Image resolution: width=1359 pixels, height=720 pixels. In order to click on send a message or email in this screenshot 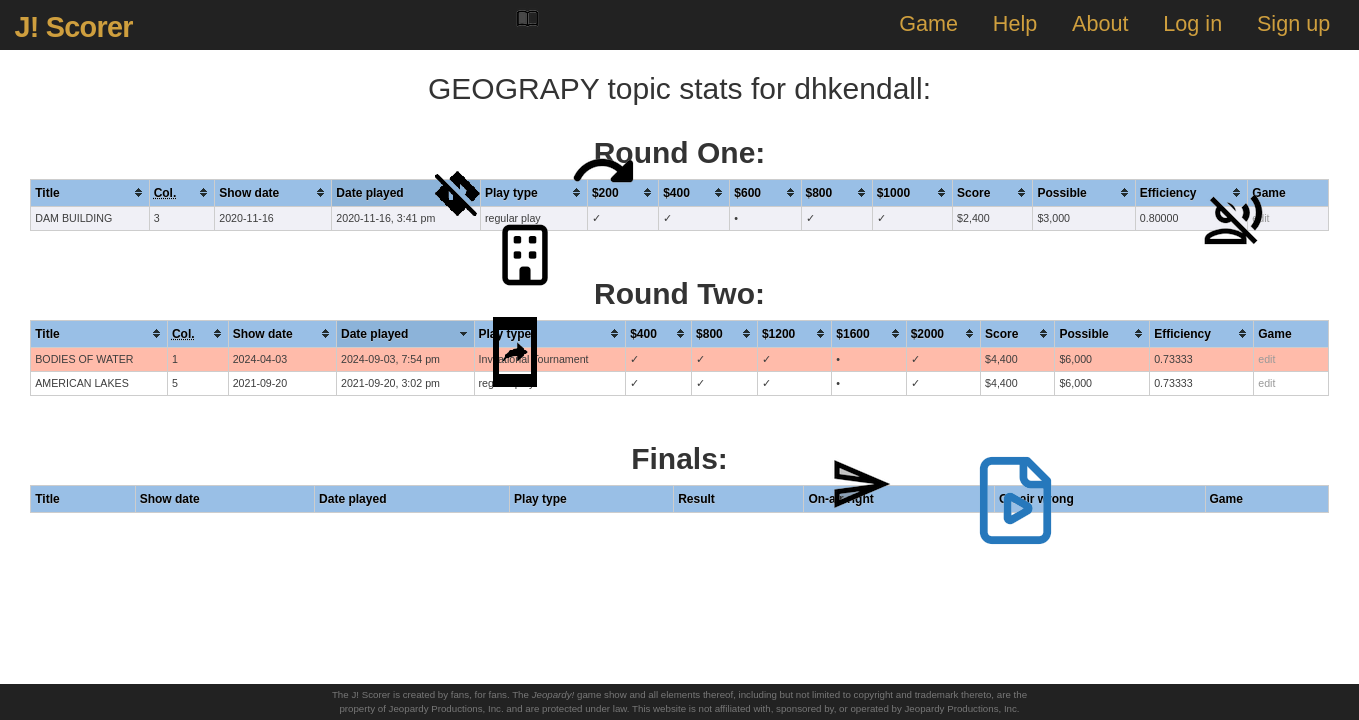, I will do `click(861, 484)`.